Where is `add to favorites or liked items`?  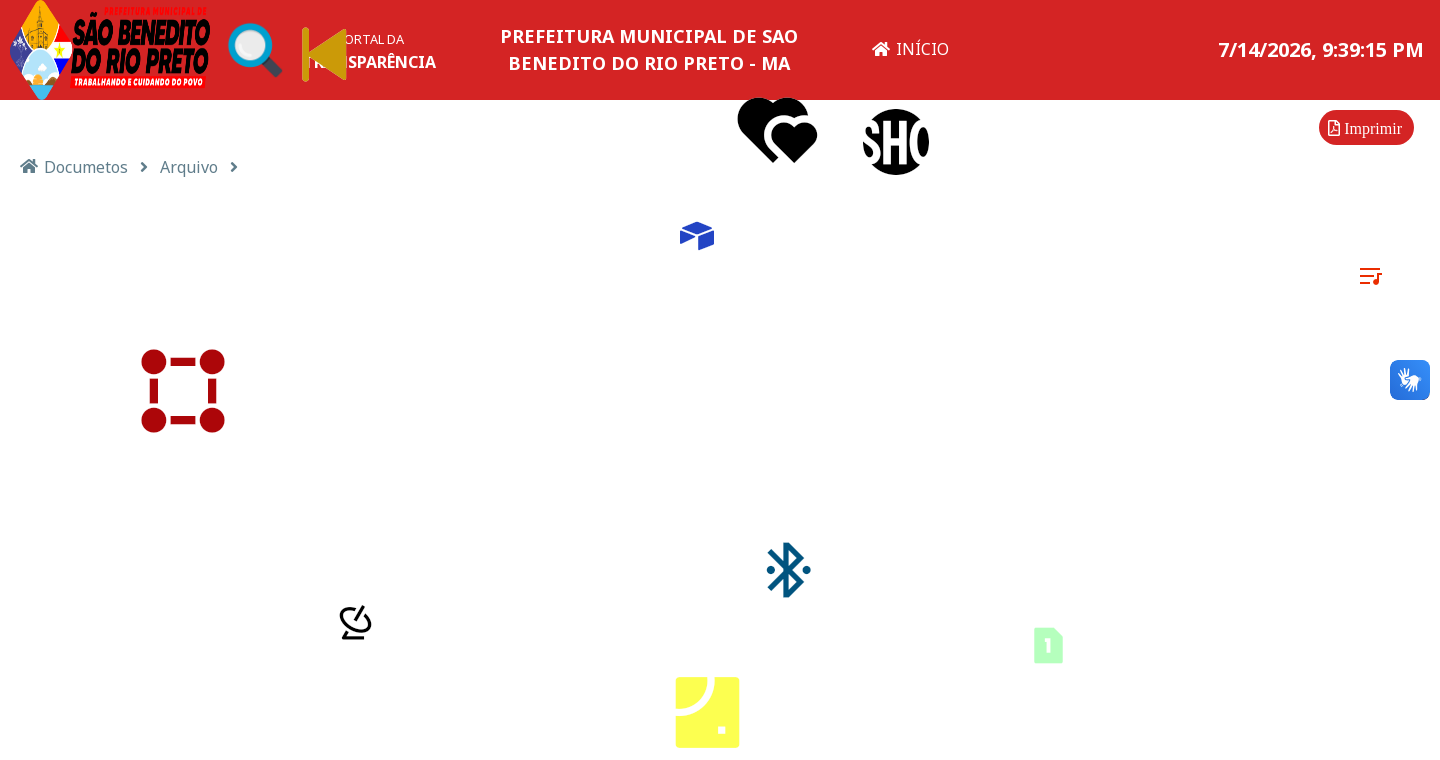 add to favorites or liked items is located at coordinates (776, 129).